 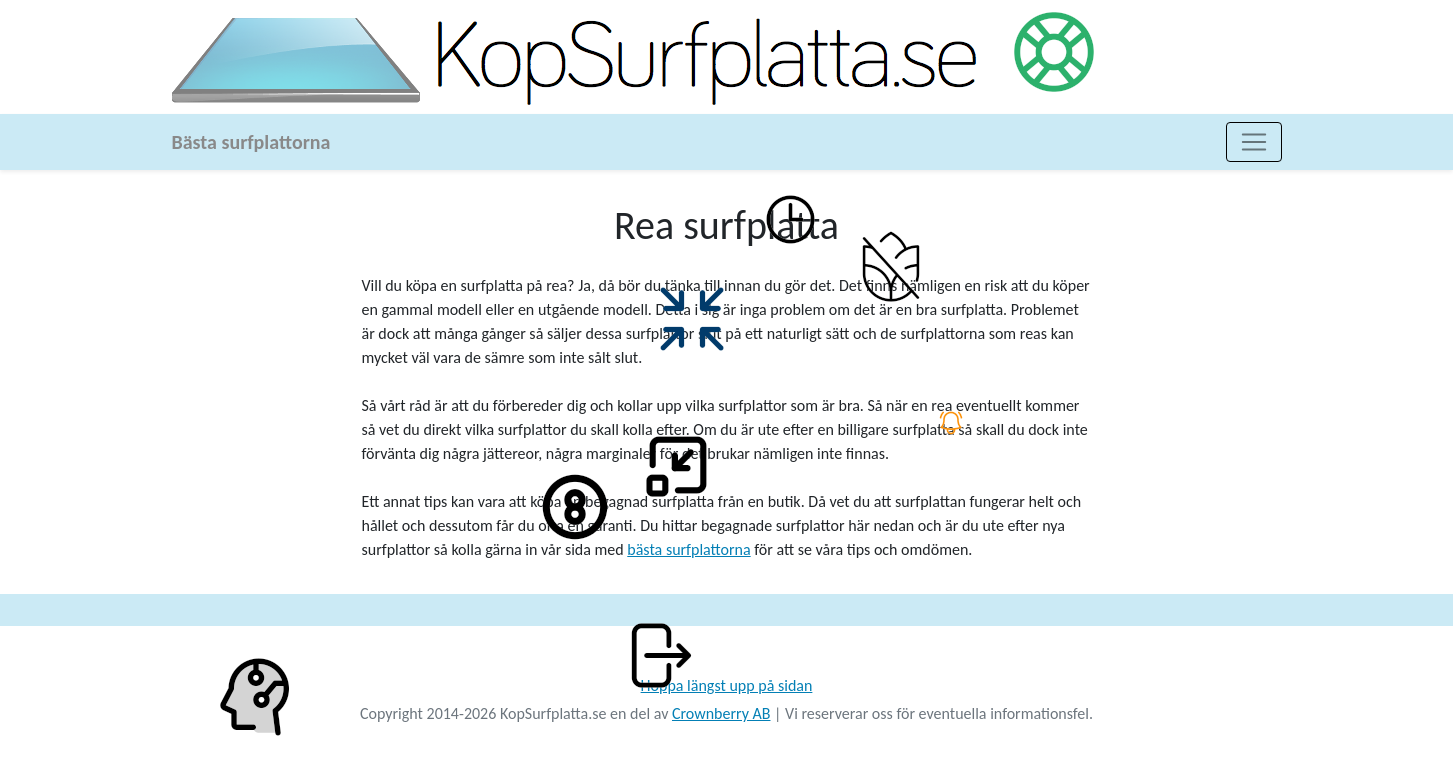 I want to click on indicates gluten-free or grain-free option, so click(x=891, y=268).